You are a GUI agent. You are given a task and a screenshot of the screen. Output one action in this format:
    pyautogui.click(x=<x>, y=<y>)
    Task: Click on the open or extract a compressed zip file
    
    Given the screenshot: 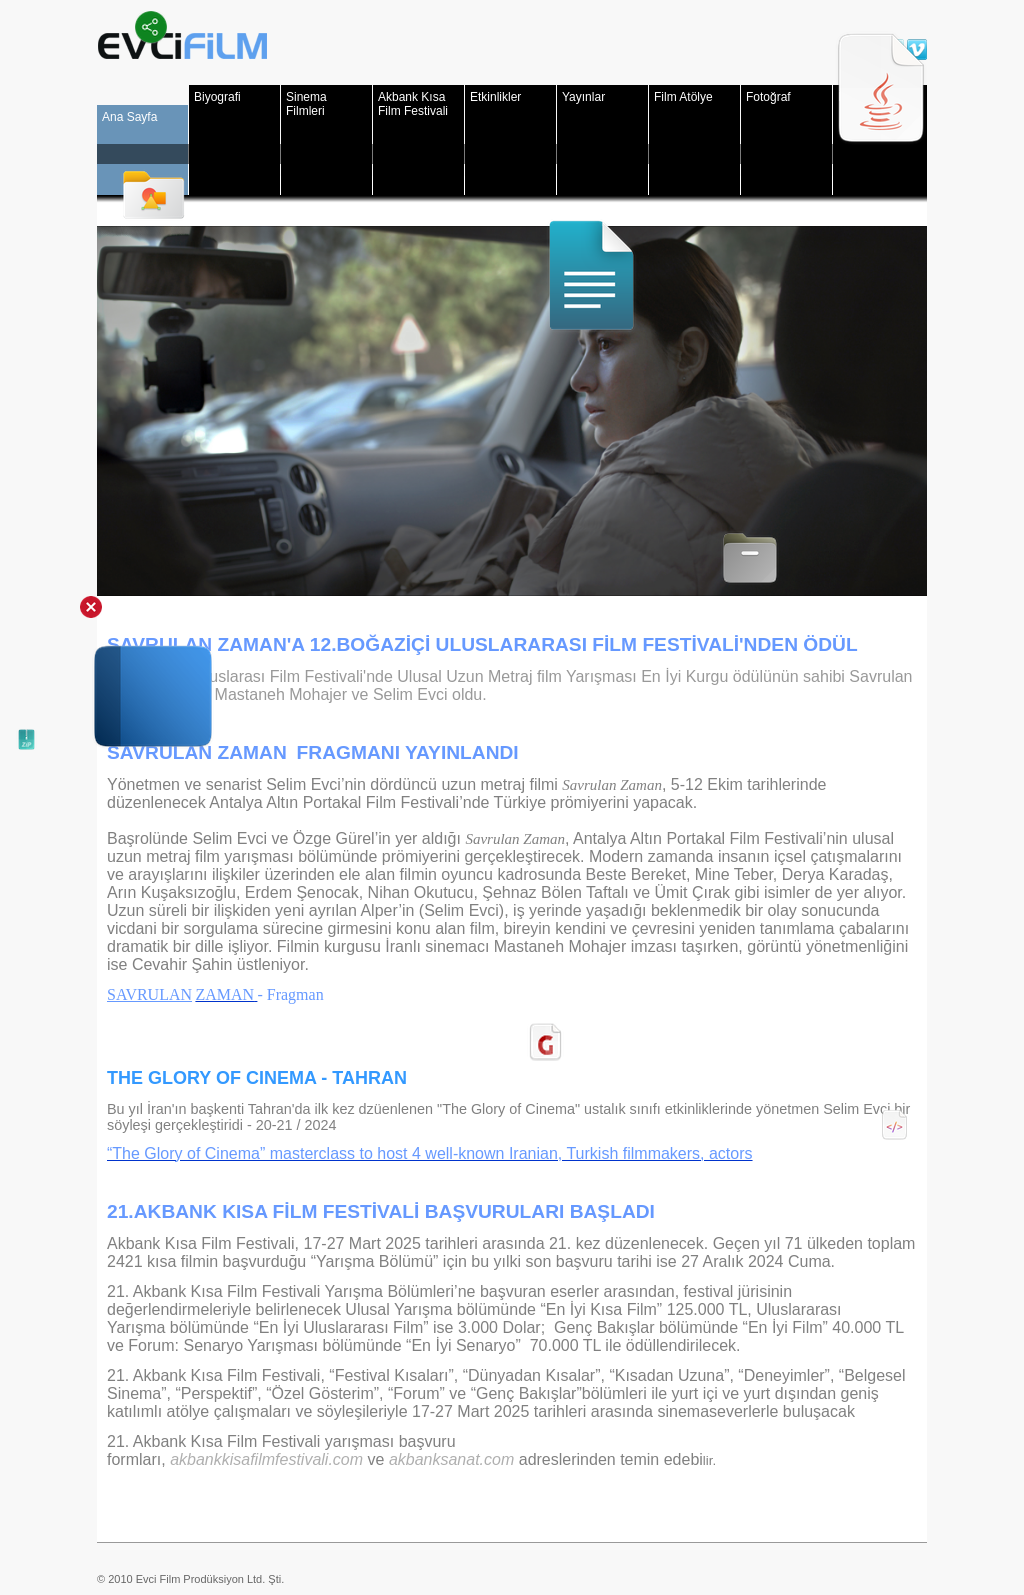 What is the action you would take?
    pyautogui.click(x=26, y=739)
    